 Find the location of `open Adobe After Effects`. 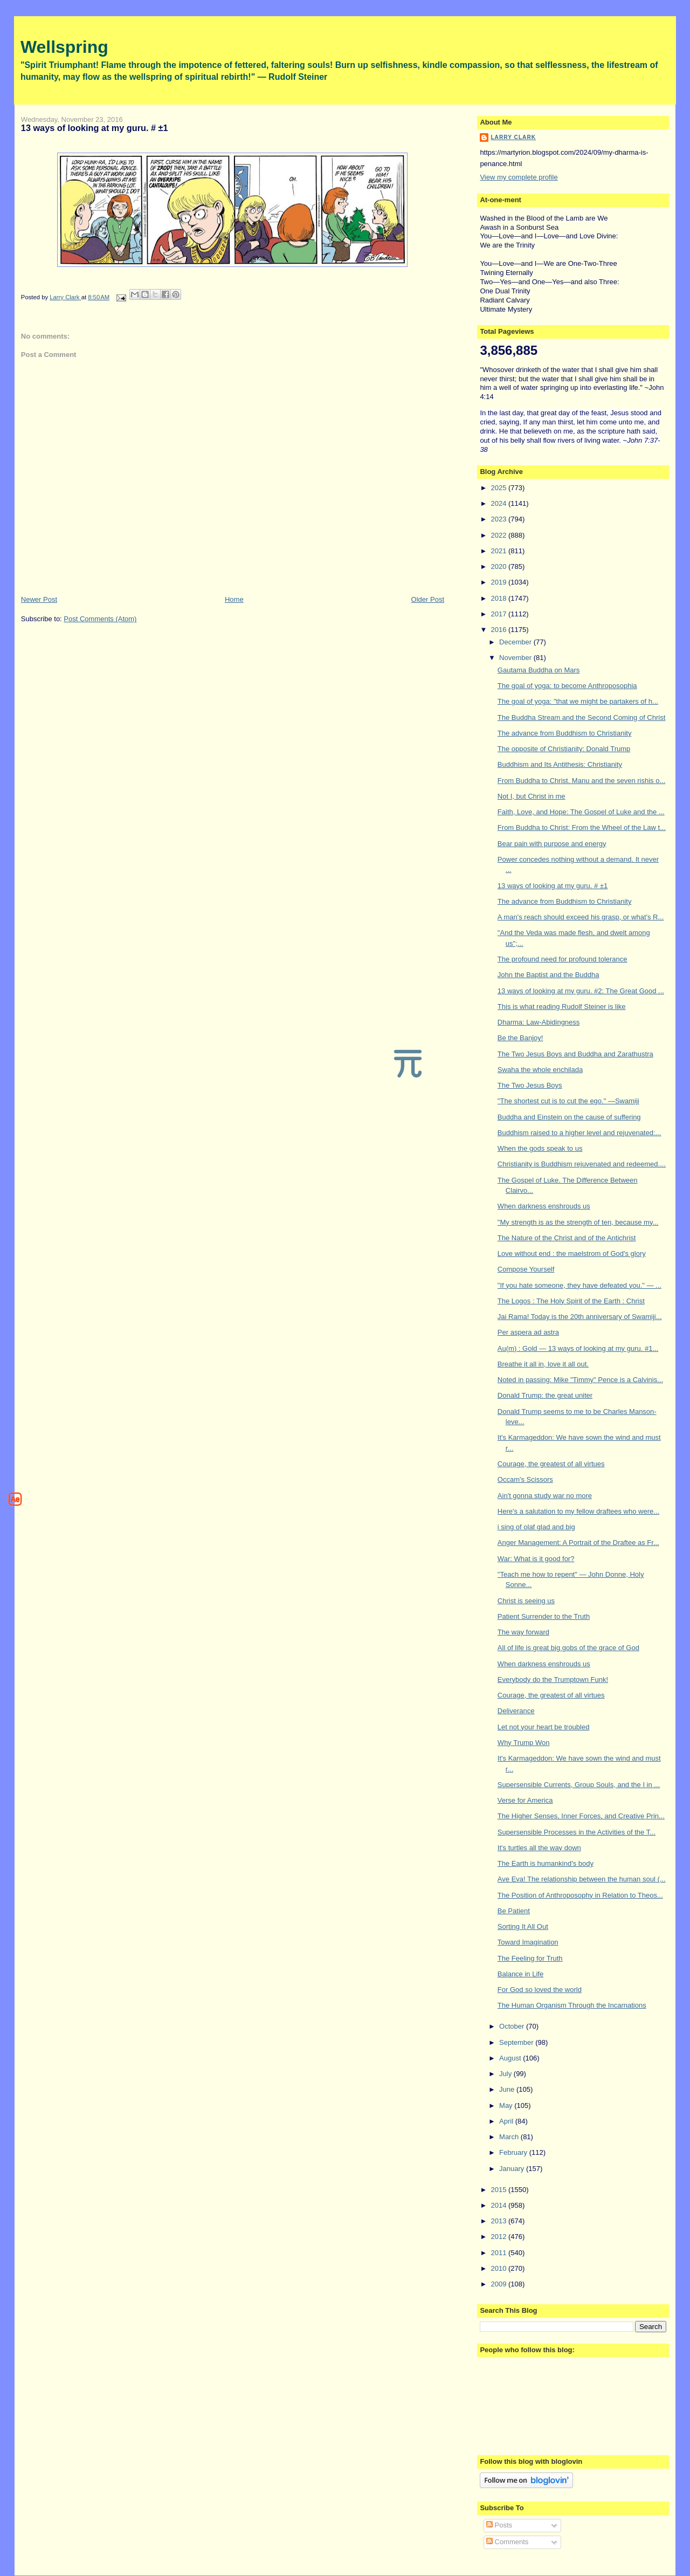

open Adobe After Effects is located at coordinates (15, 1499).